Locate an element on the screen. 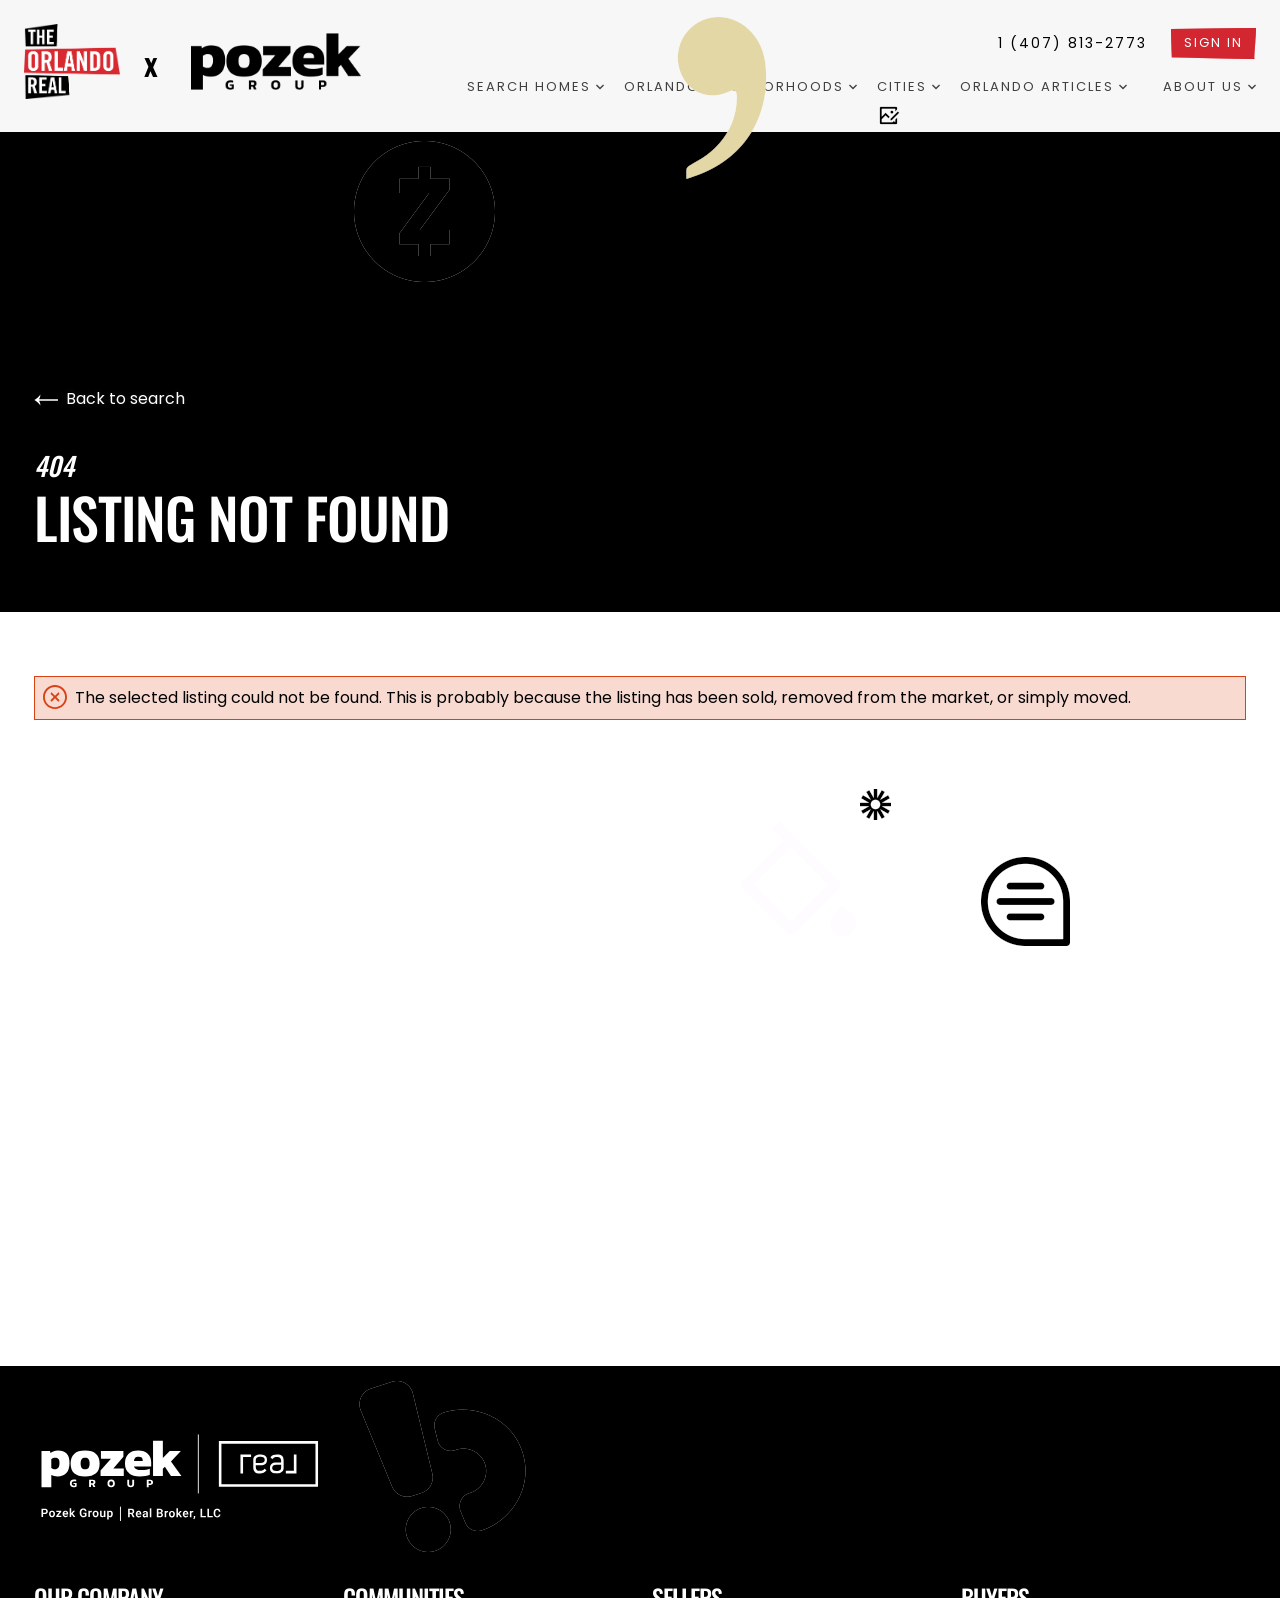 The height and width of the screenshot is (1598, 1280). open loom video messaging app is located at coordinates (875, 804).